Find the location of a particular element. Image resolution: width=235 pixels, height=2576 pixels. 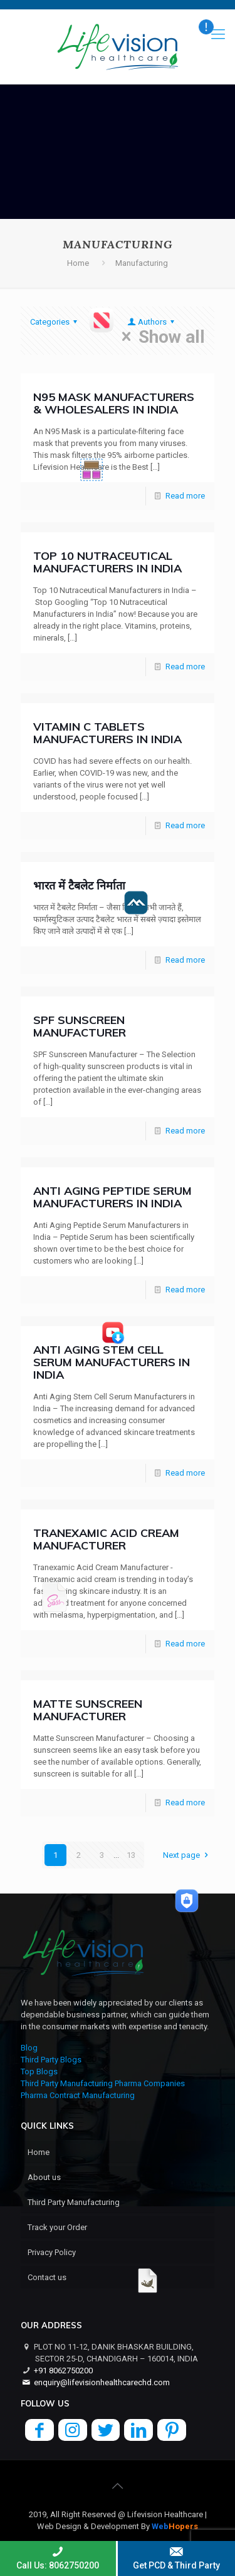

open the Apple News app is located at coordinates (102, 320).